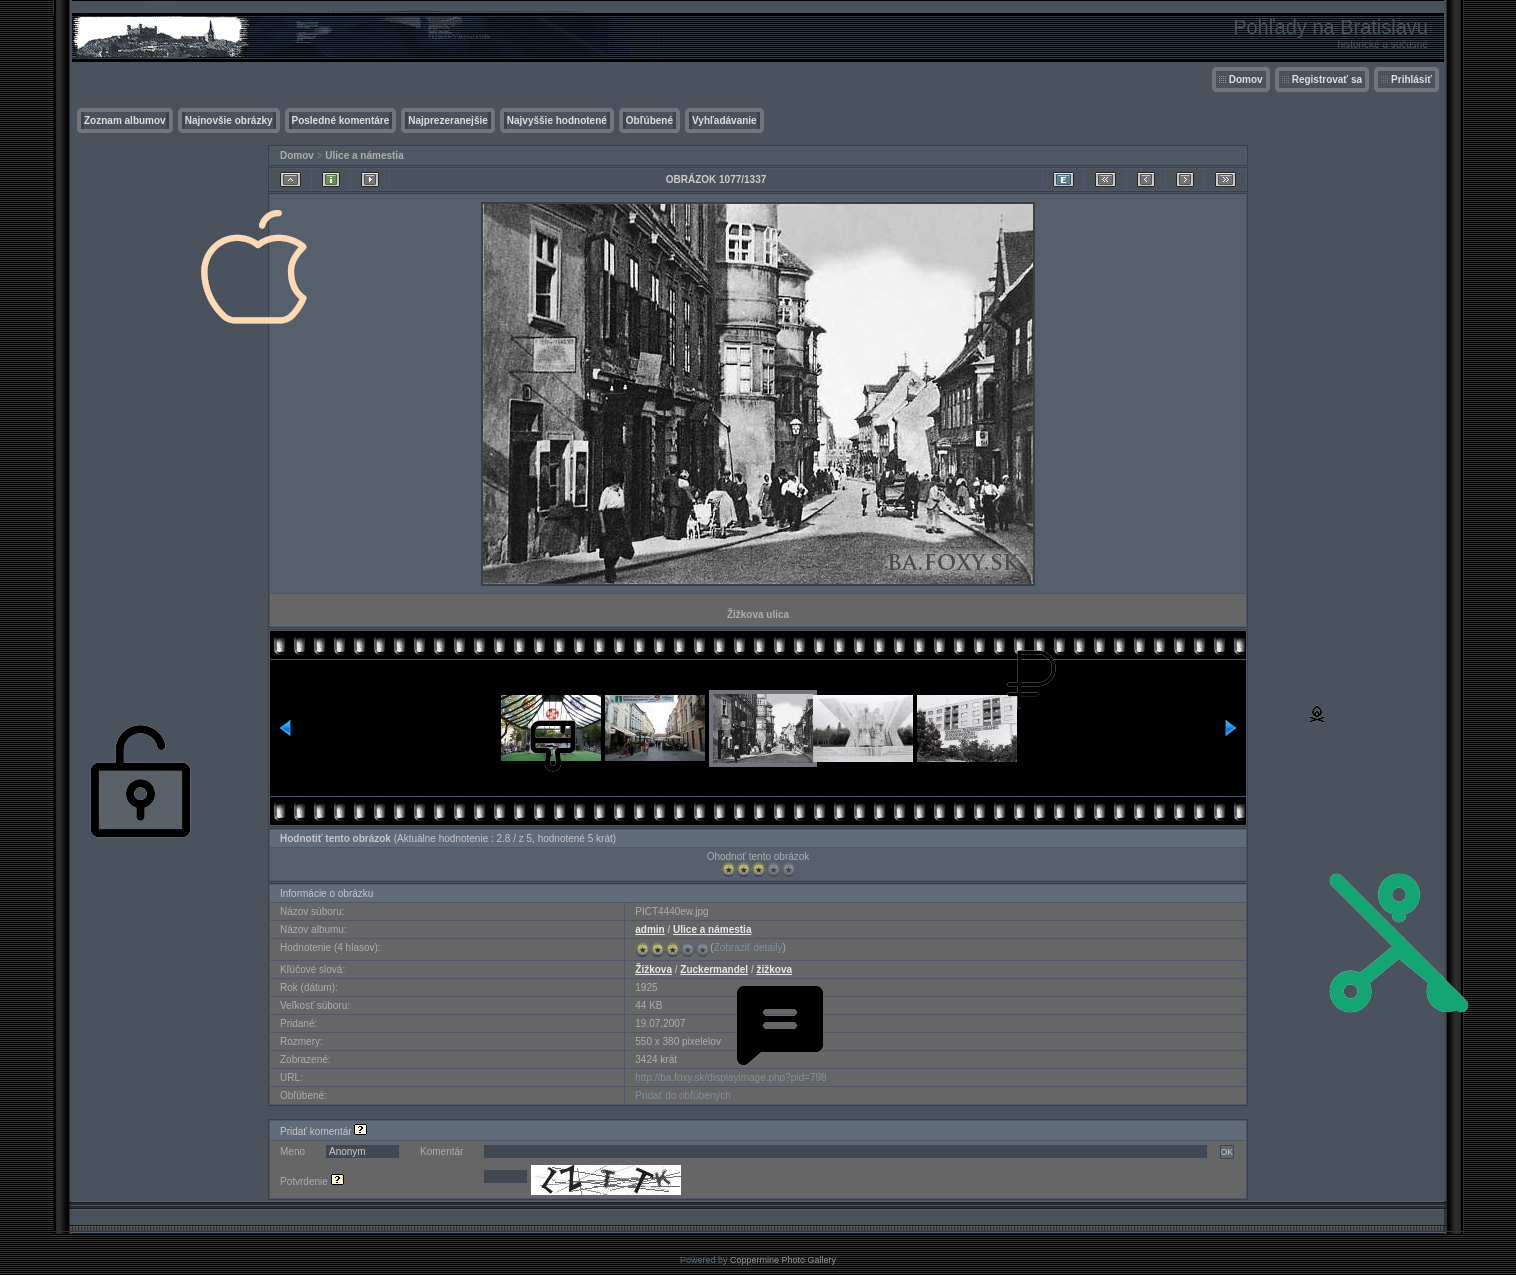  Describe the element at coordinates (553, 745) in the screenshot. I see `access painting or drawing tools` at that location.